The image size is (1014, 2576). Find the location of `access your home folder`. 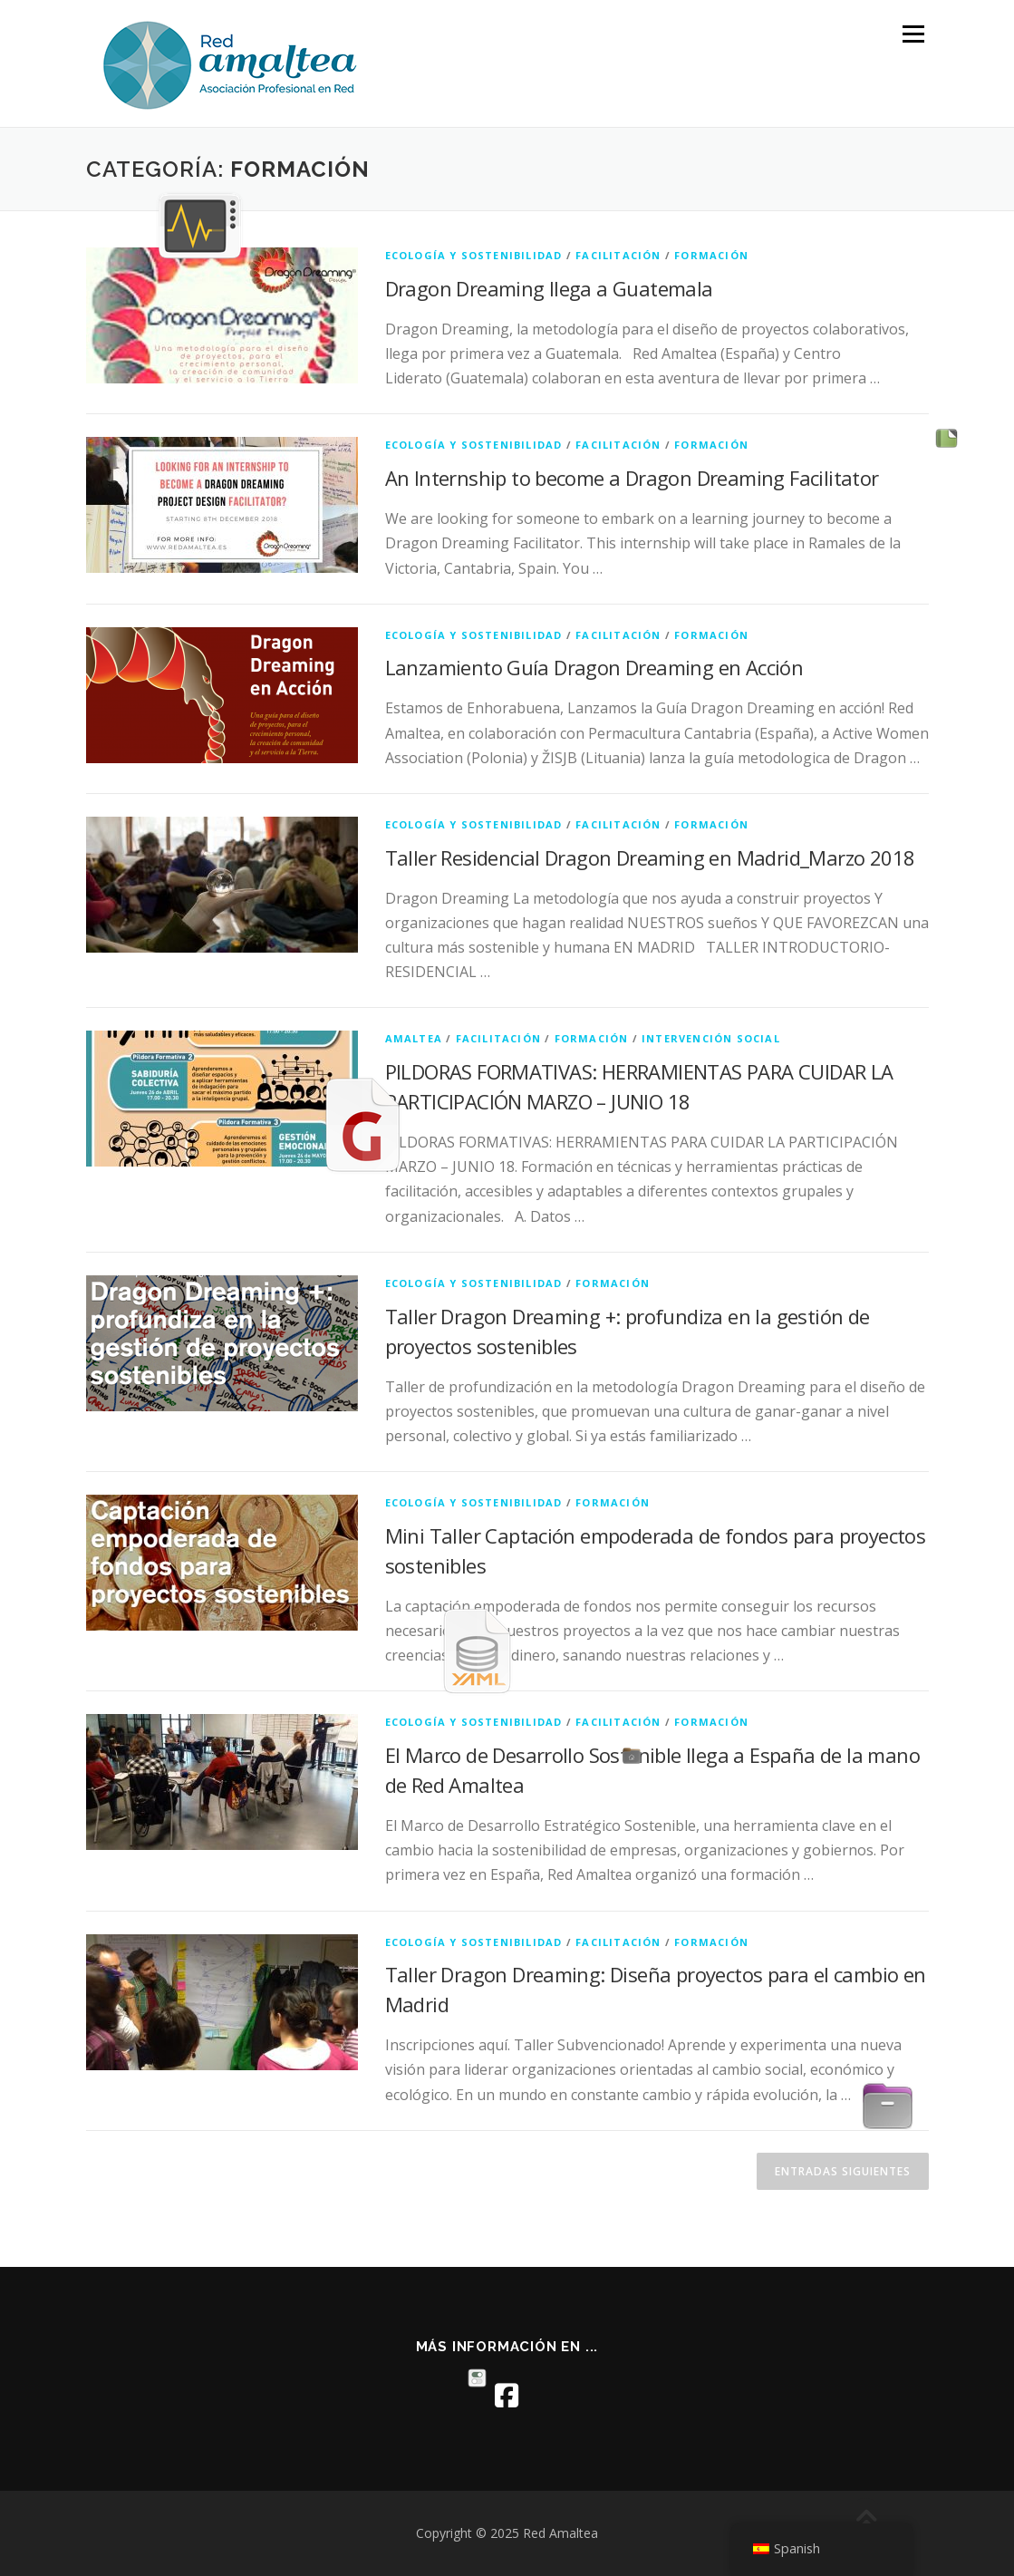

access your home folder is located at coordinates (632, 1756).